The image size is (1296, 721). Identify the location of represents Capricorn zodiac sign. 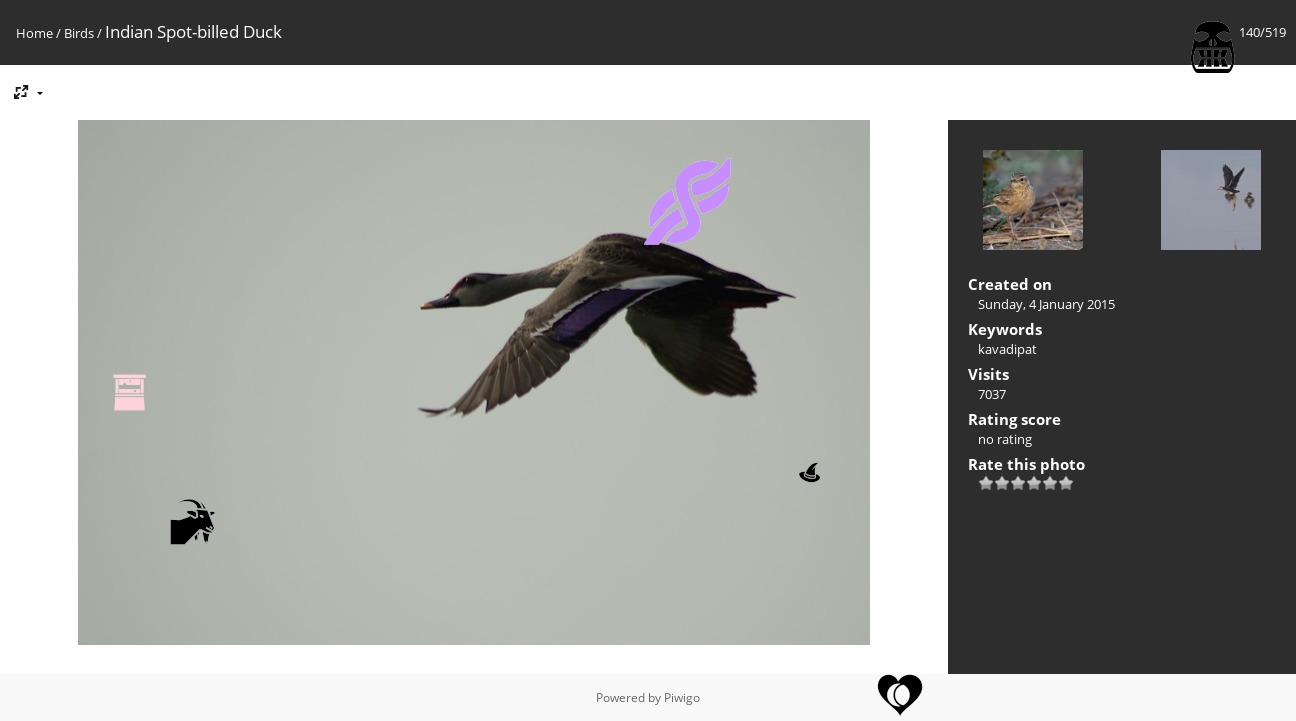
(194, 521).